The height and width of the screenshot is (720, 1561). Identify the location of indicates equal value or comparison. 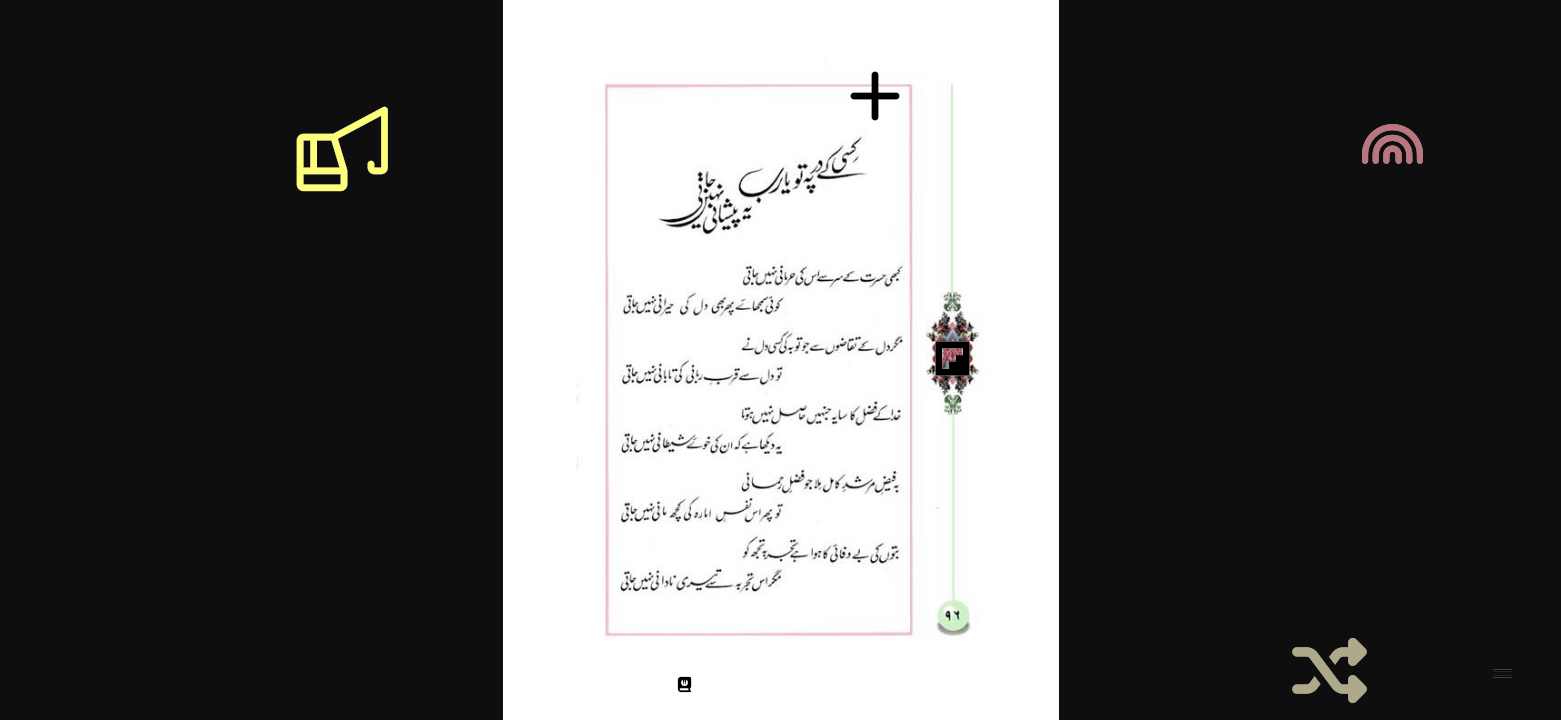
(1502, 673).